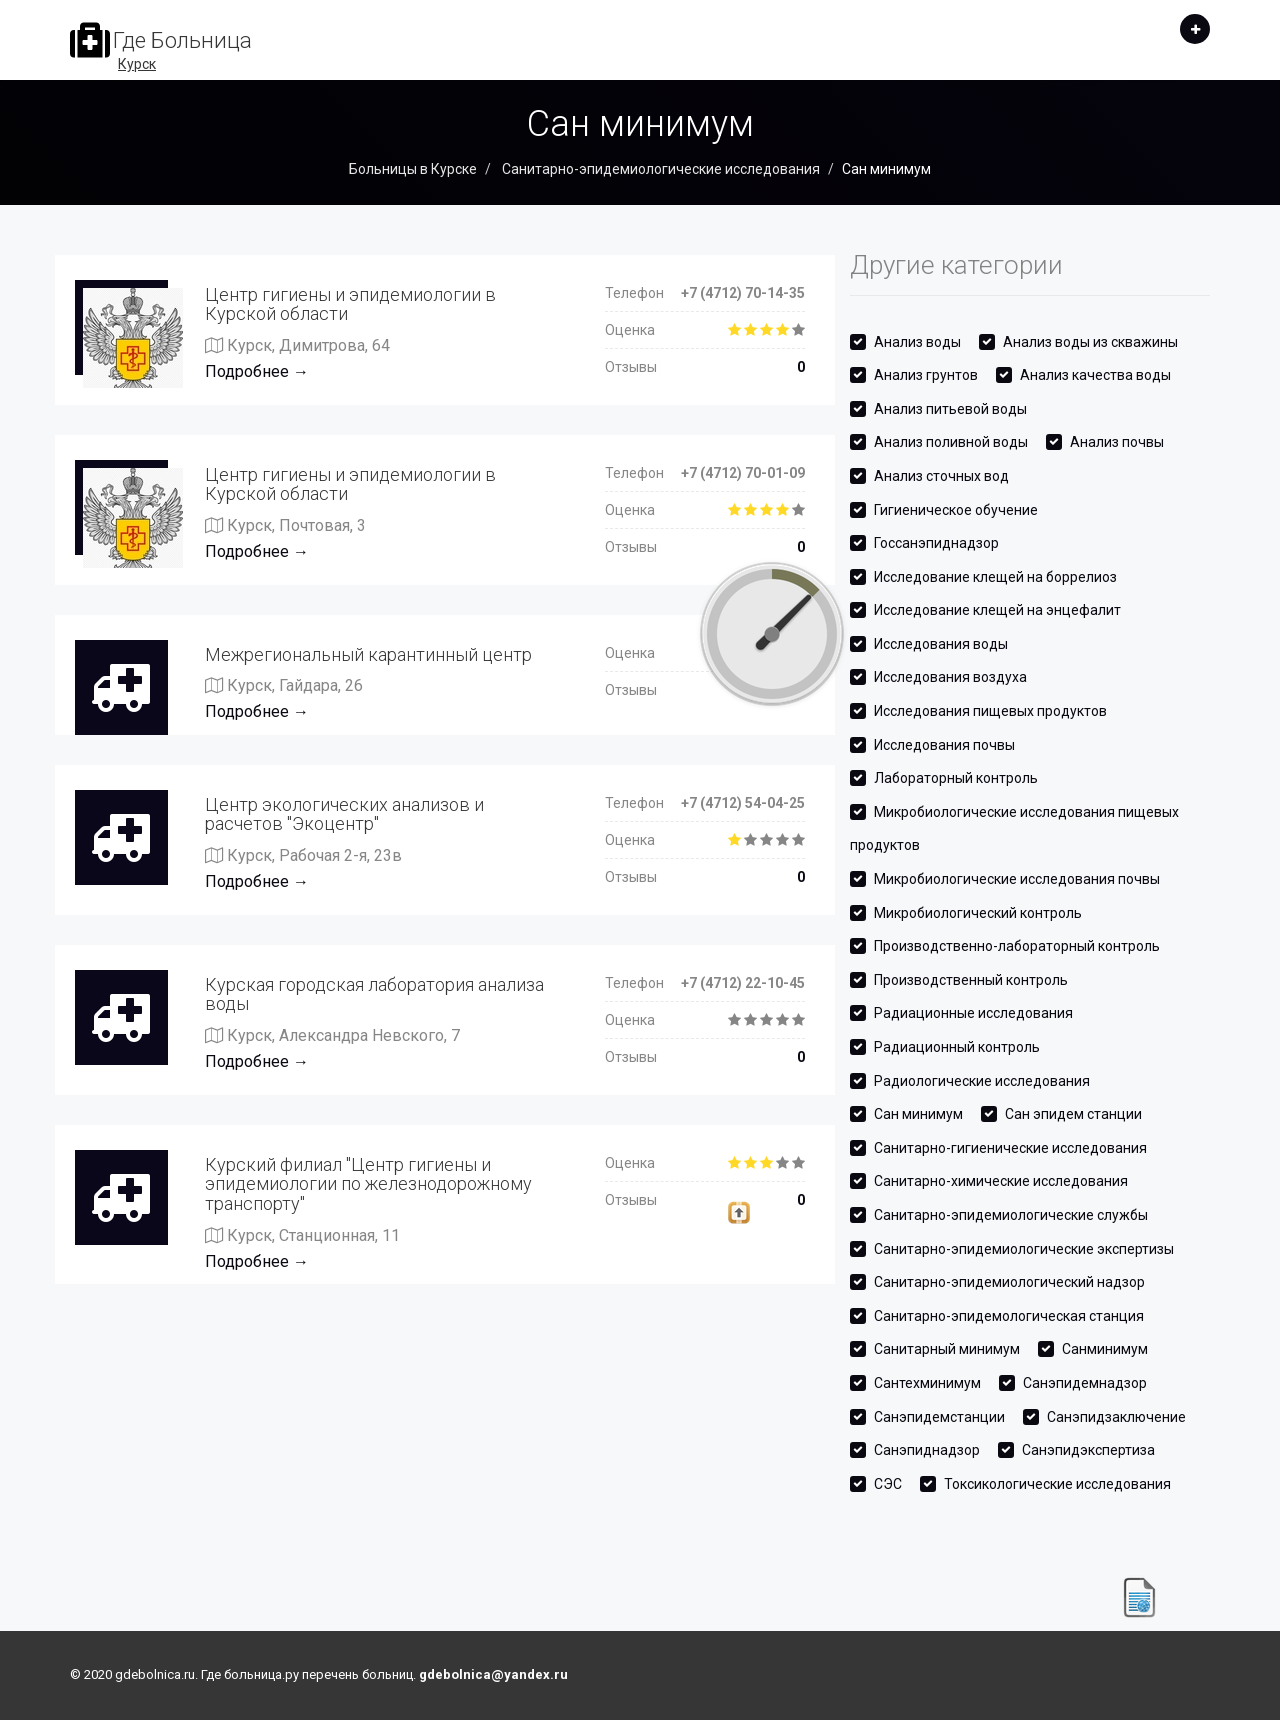 This screenshot has width=1280, height=1720. I want to click on launch sysprof system profiler, so click(772, 634).